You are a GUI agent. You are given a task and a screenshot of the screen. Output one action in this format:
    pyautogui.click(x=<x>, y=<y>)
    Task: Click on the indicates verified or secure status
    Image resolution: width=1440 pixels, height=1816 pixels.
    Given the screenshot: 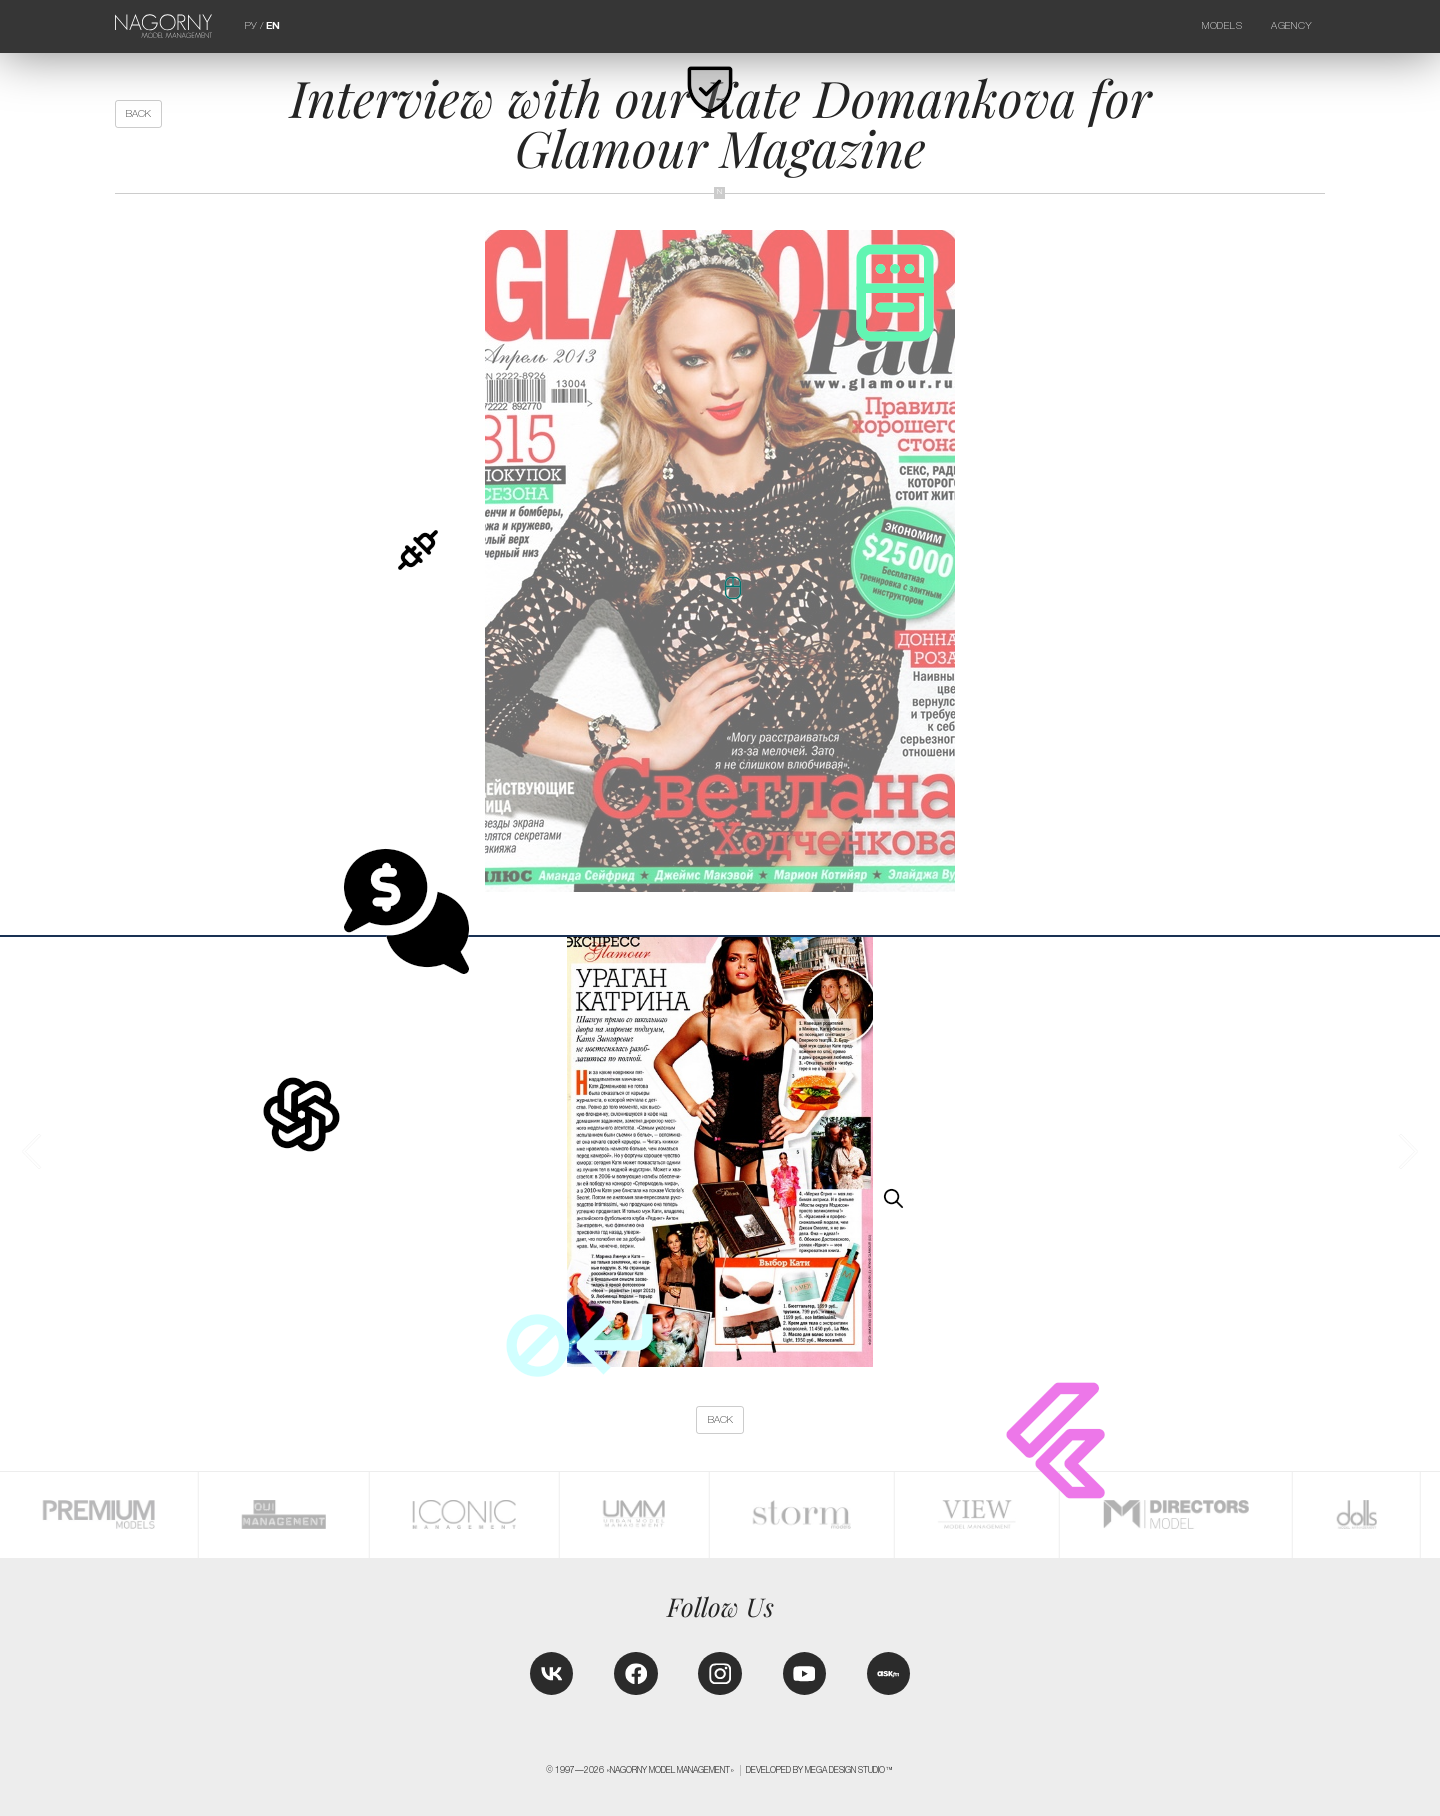 What is the action you would take?
    pyautogui.click(x=710, y=87)
    